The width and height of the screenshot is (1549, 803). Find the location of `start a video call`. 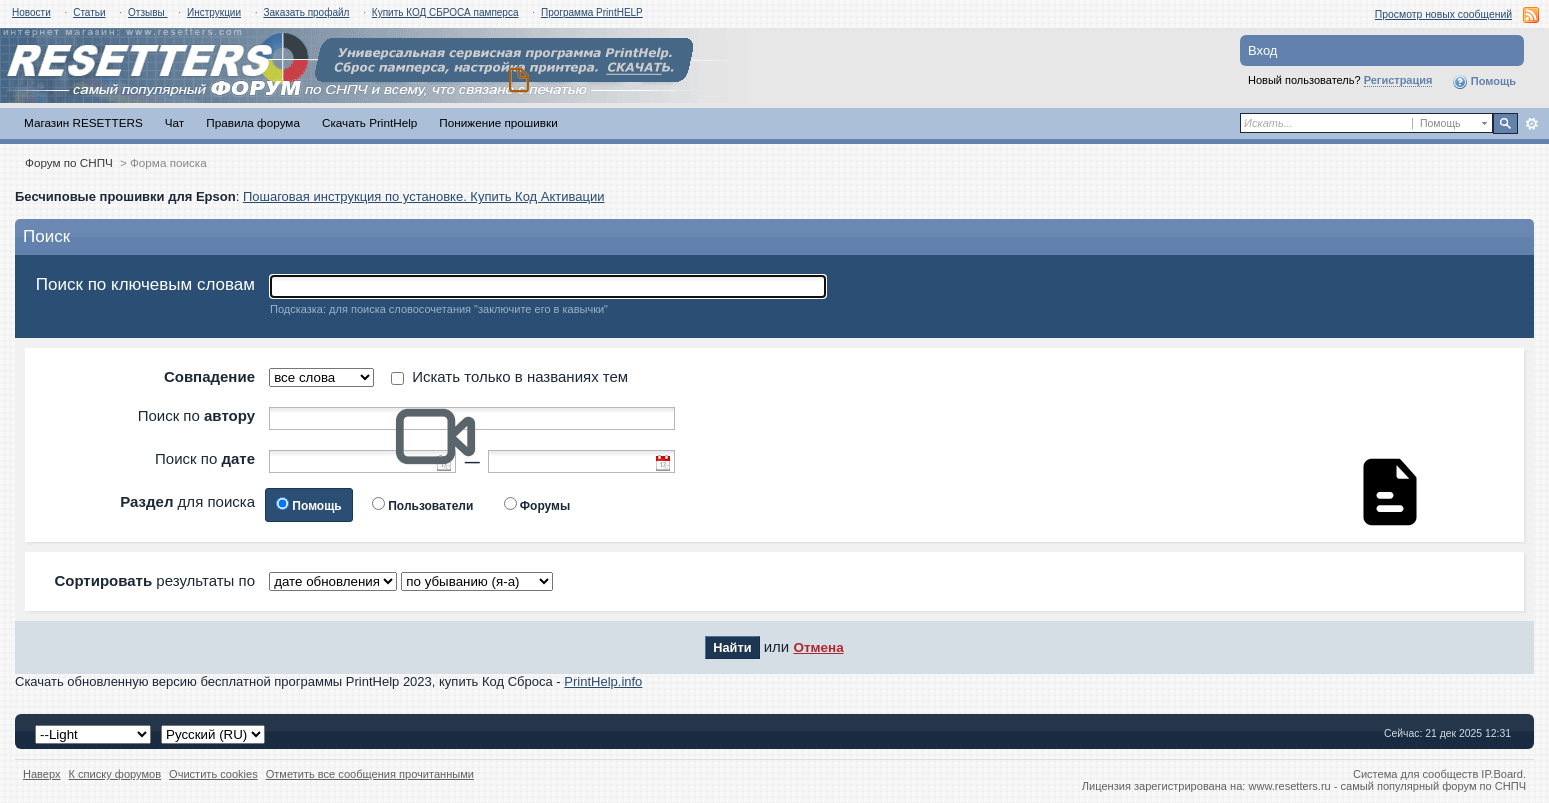

start a video call is located at coordinates (435, 436).